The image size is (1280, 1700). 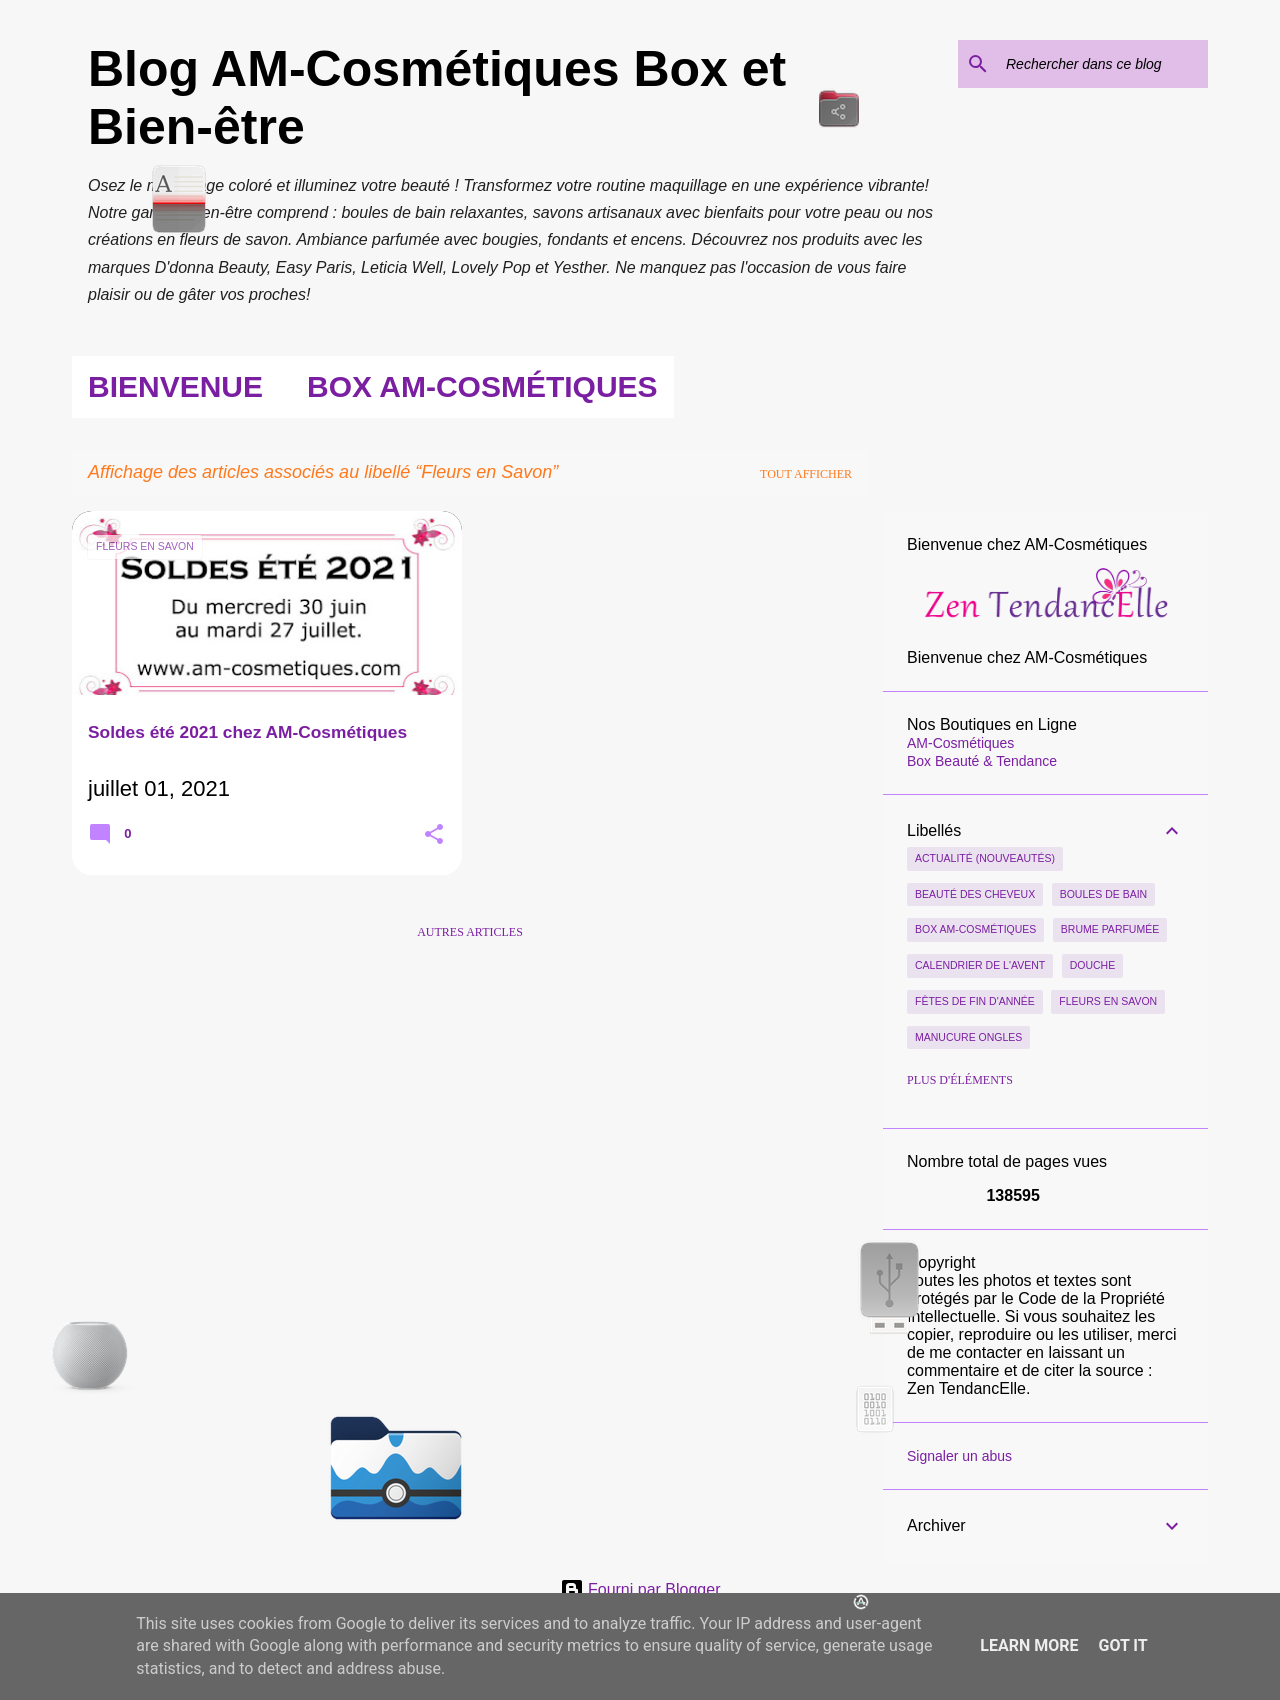 I want to click on removable USB storage device, so click(x=889, y=1287).